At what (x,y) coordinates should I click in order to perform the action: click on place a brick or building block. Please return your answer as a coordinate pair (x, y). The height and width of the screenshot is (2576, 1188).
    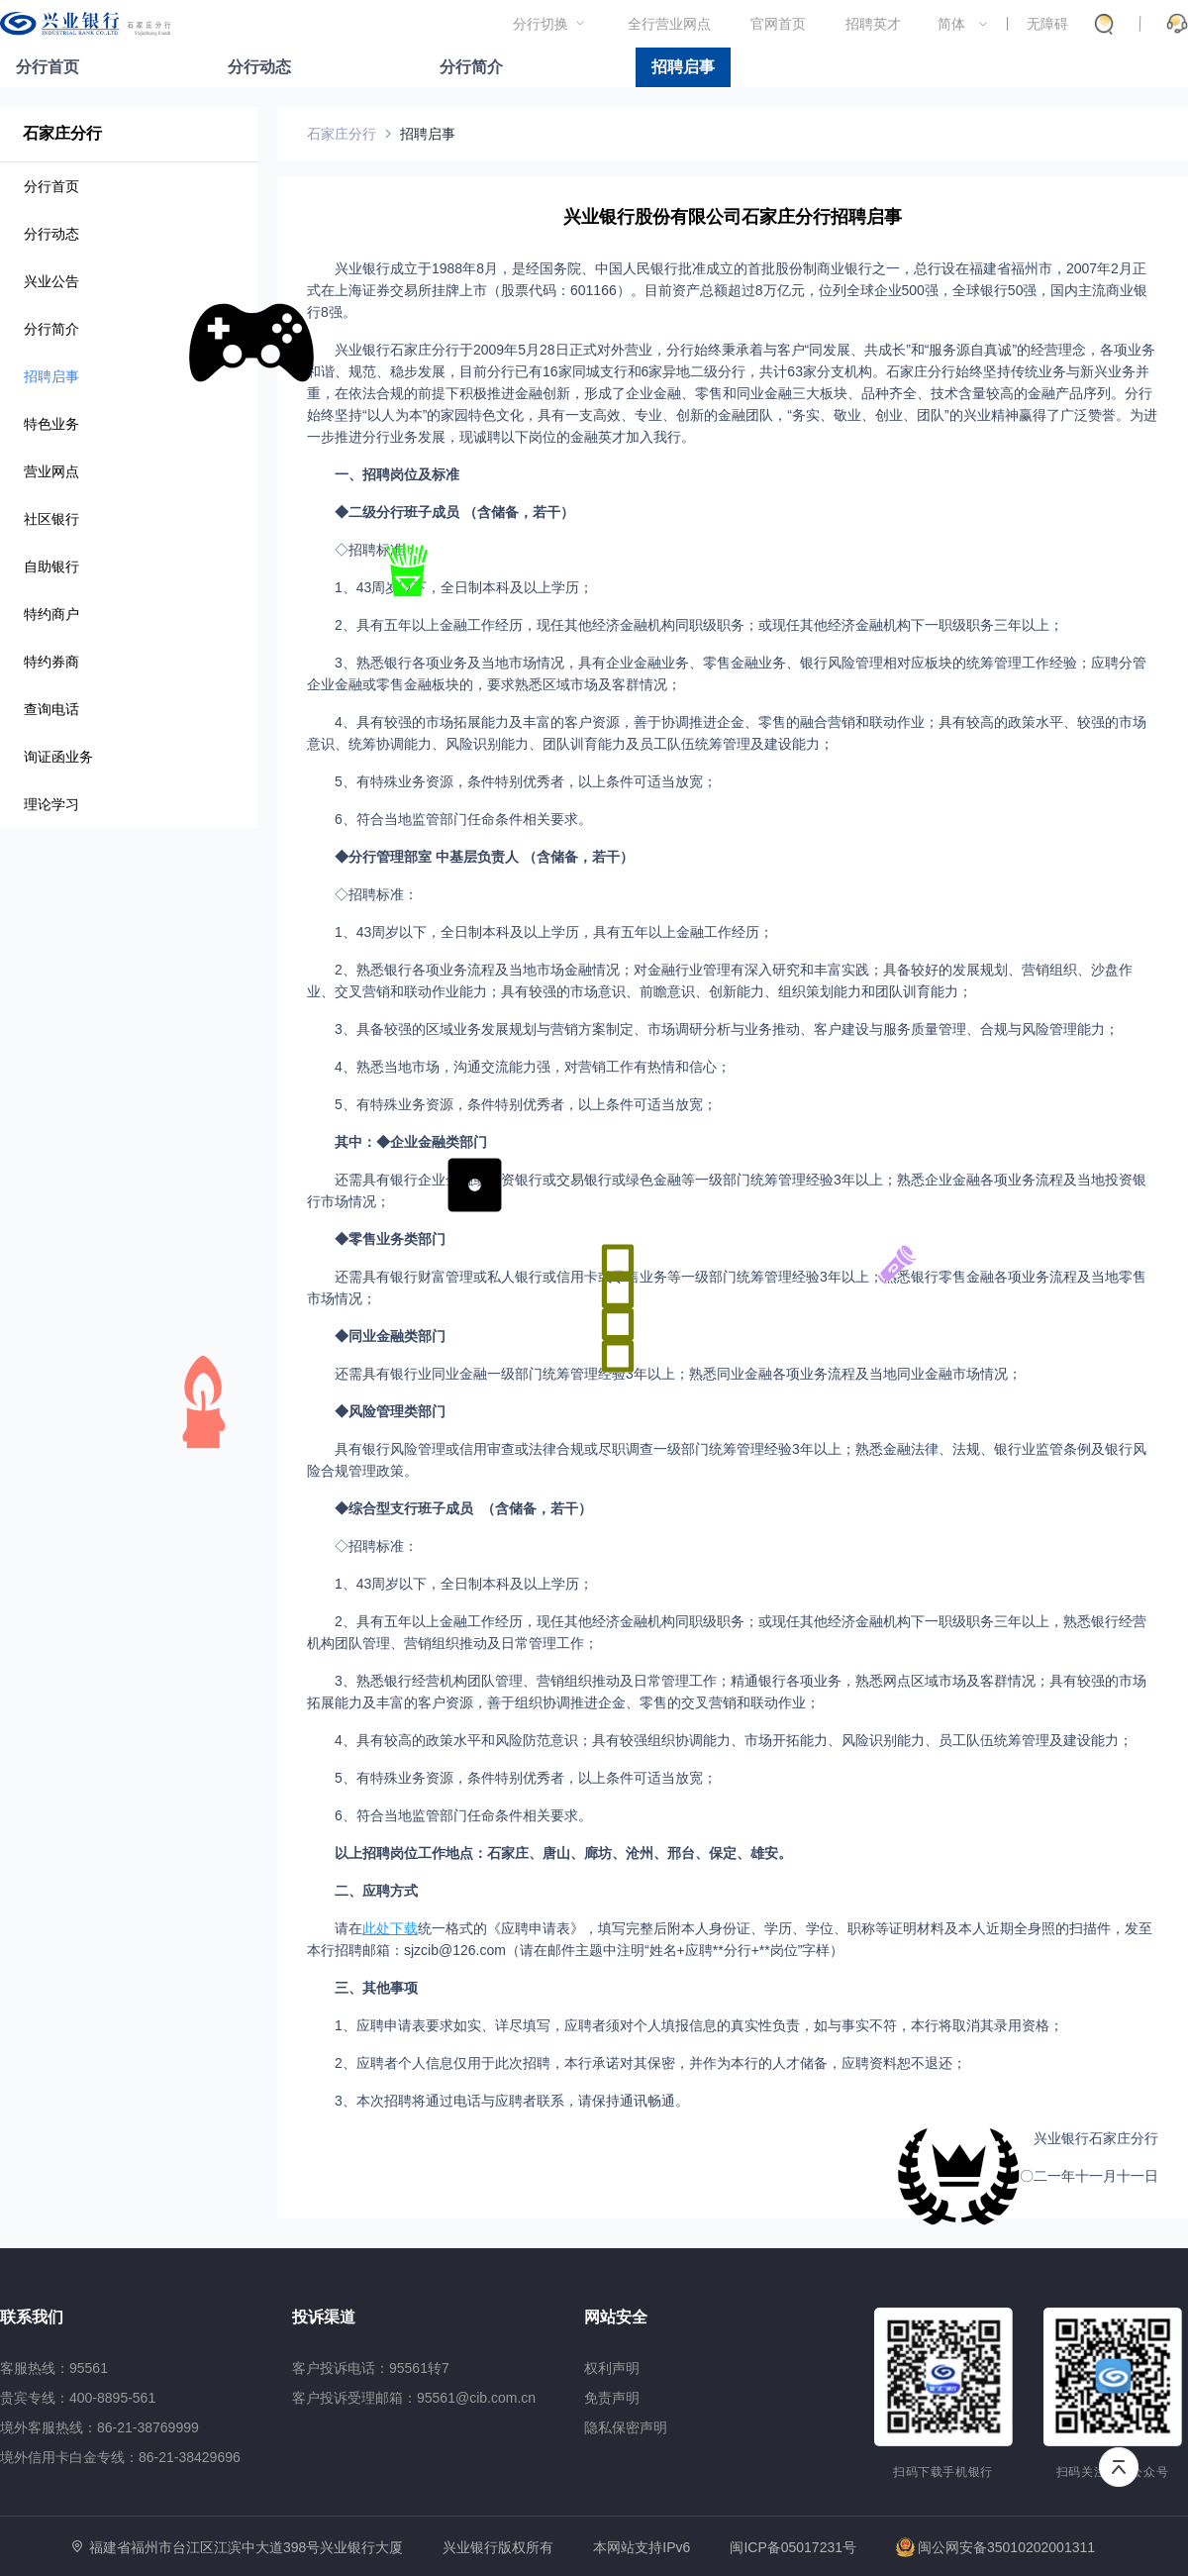
    Looking at the image, I should click on (618, 1308).